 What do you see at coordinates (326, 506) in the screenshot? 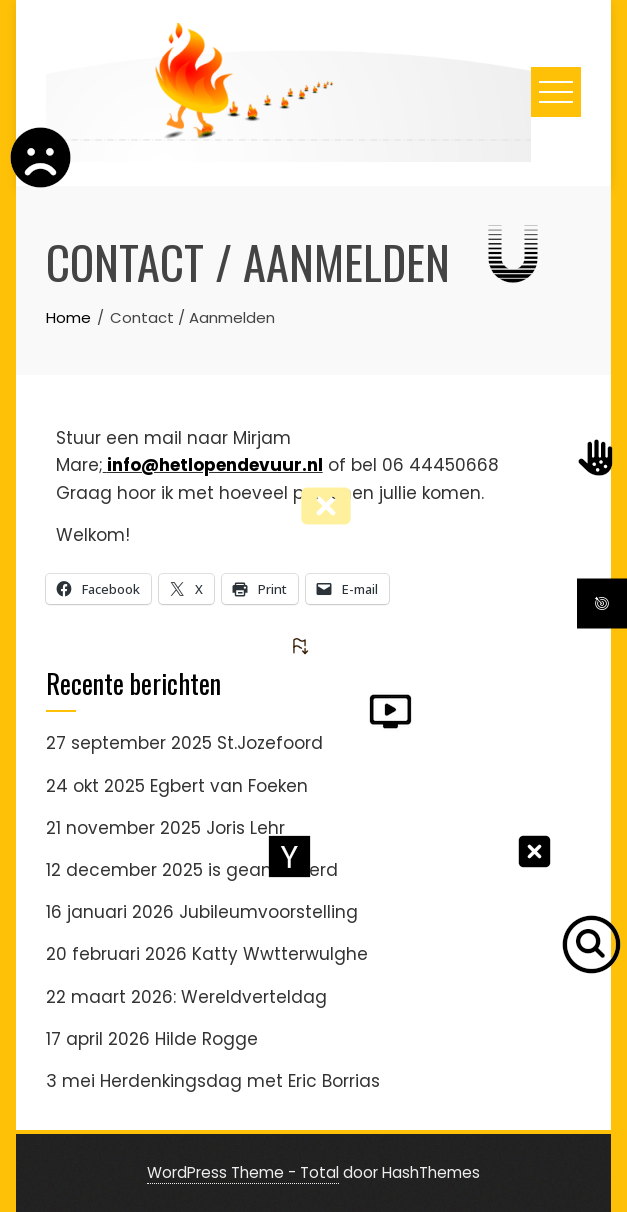
I see `close or dismiss a dialog box` at bounding box center [326, 506].